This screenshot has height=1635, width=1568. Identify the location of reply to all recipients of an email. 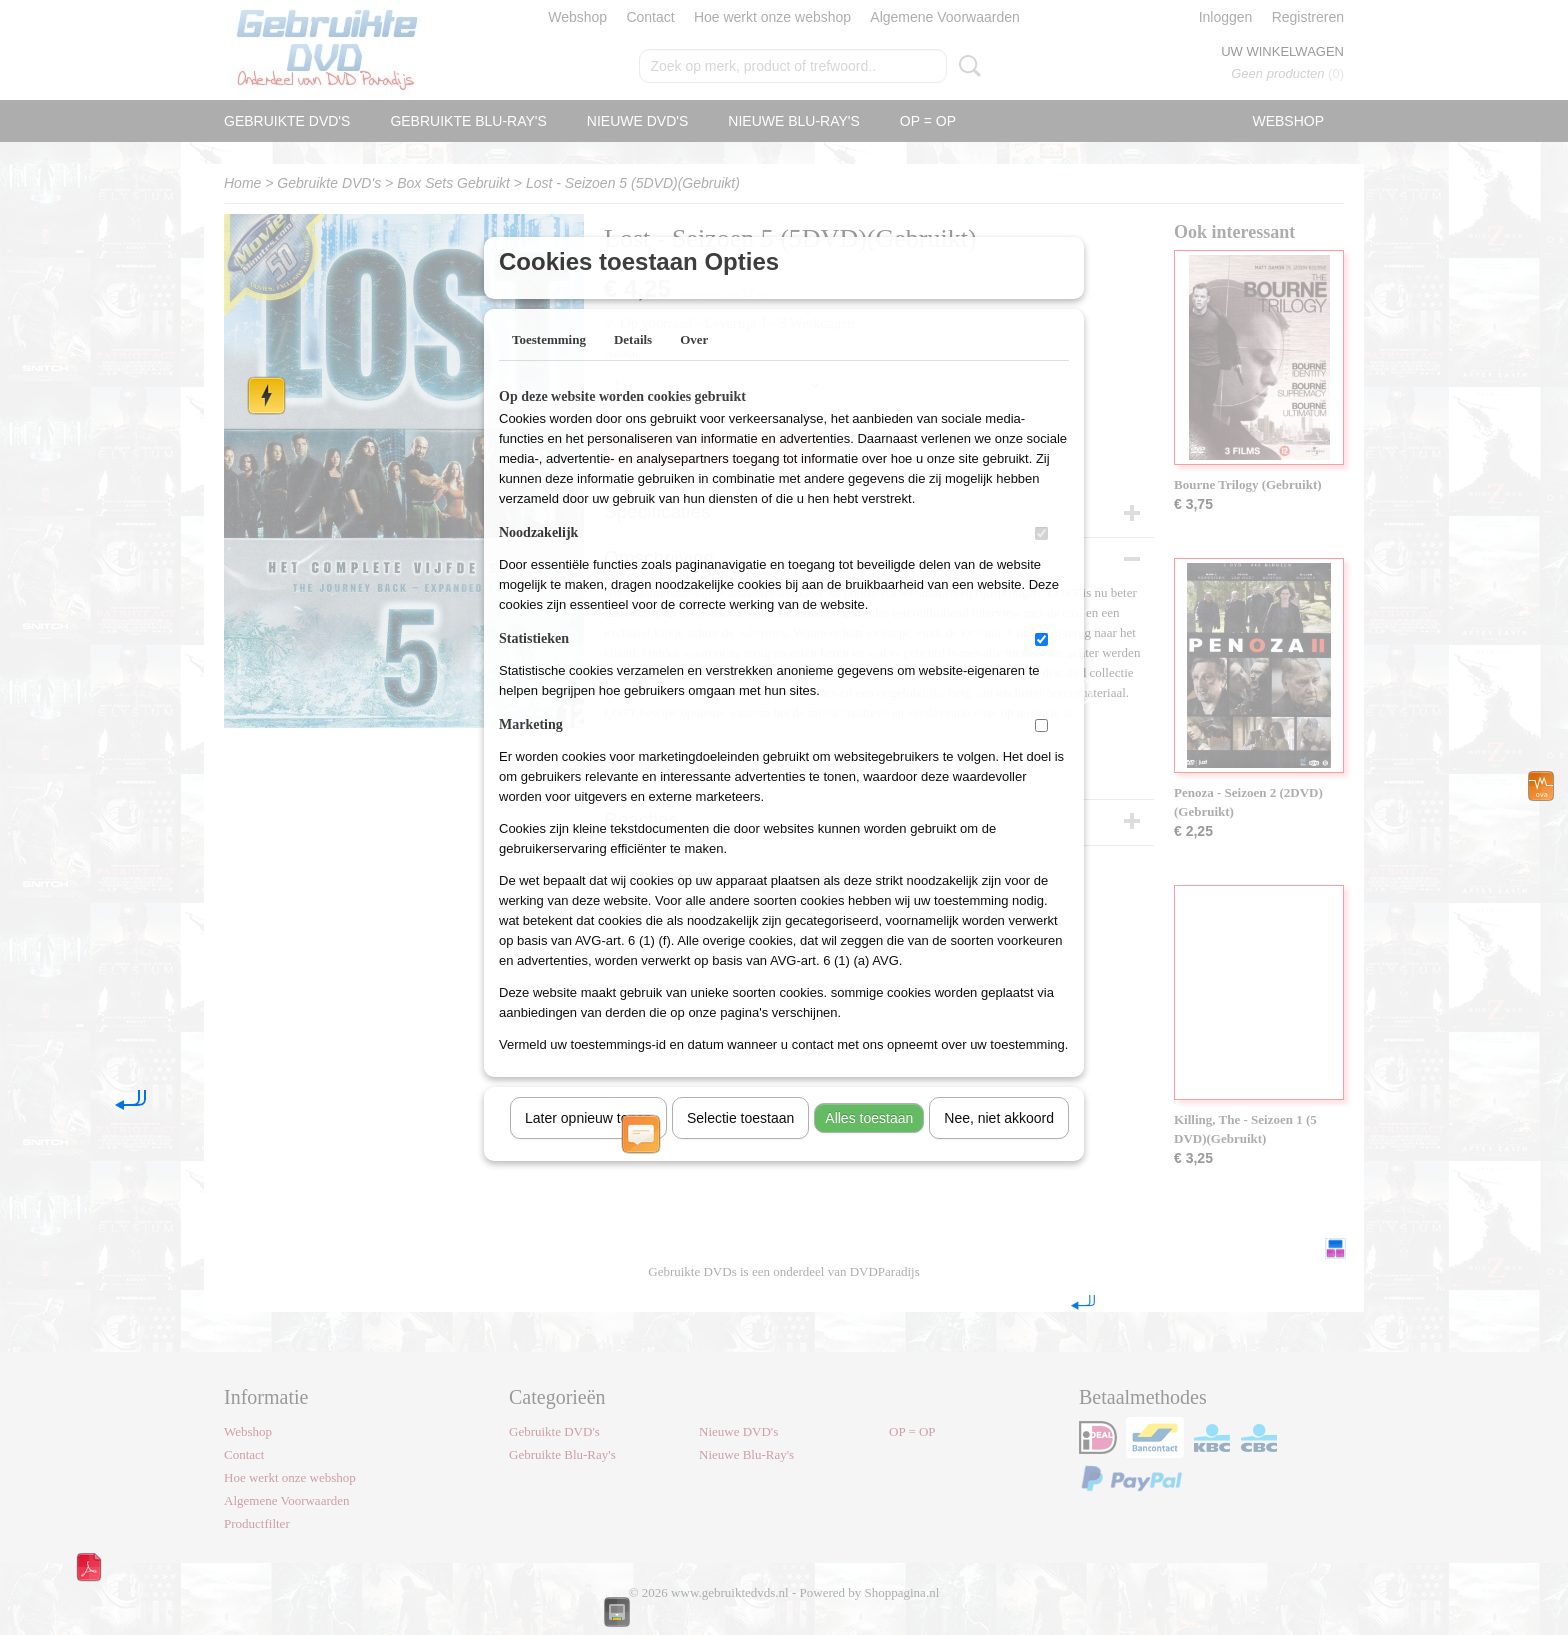
(1082, 1300).